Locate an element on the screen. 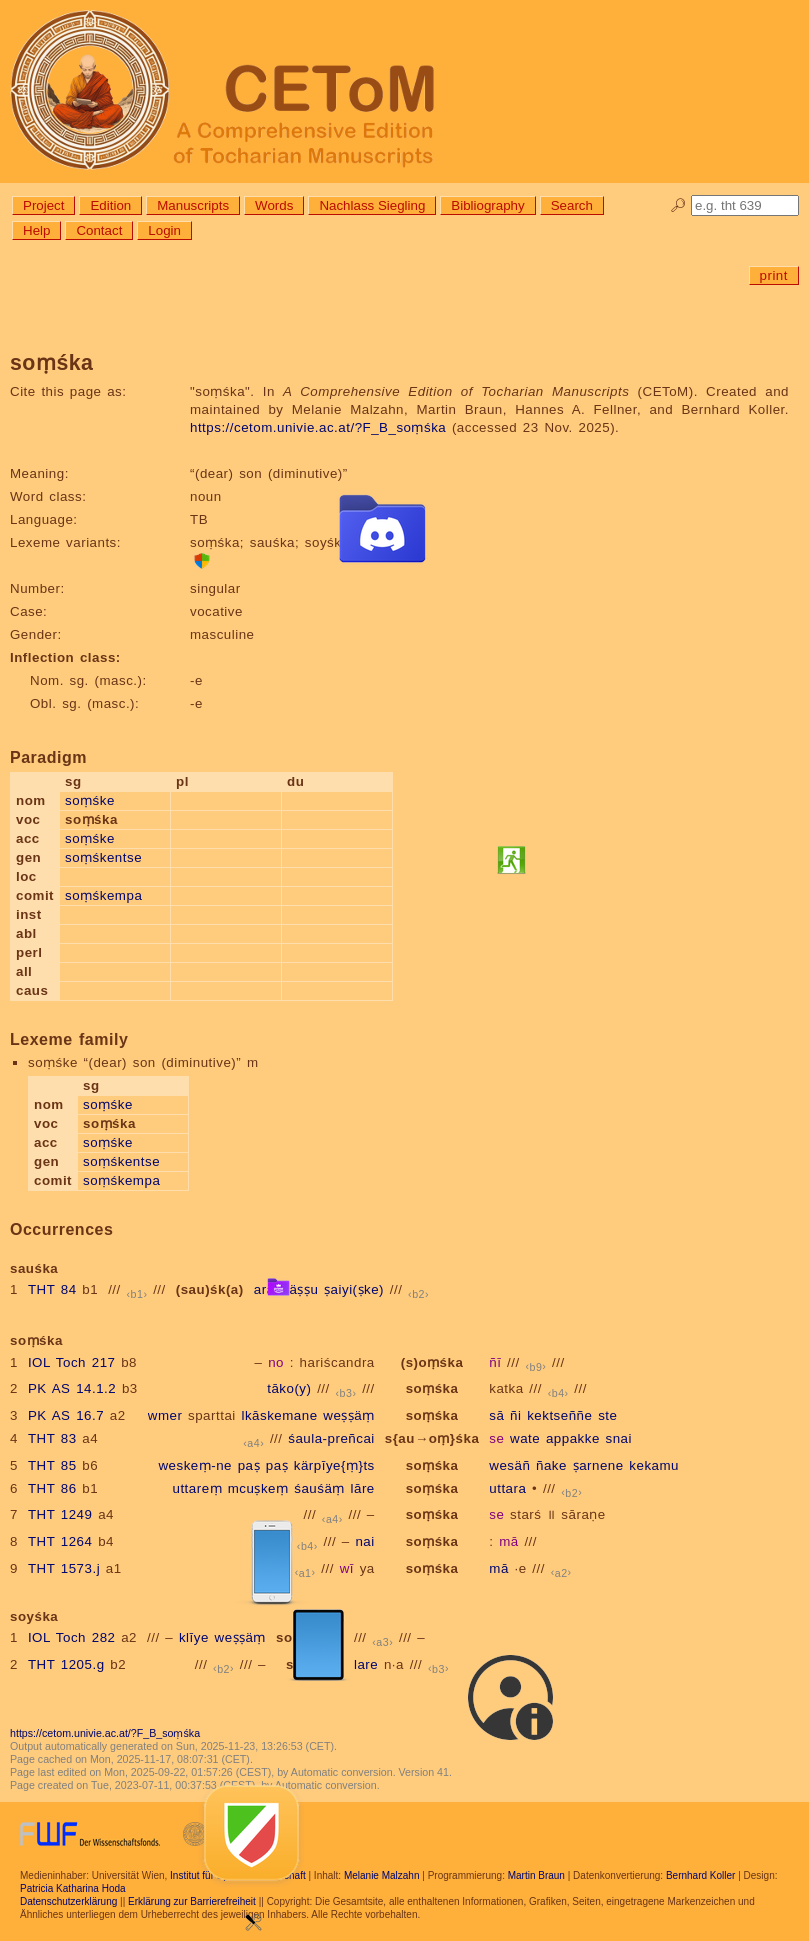  indicates Windows Firewall protection is active is located at coordinates (202, 561).